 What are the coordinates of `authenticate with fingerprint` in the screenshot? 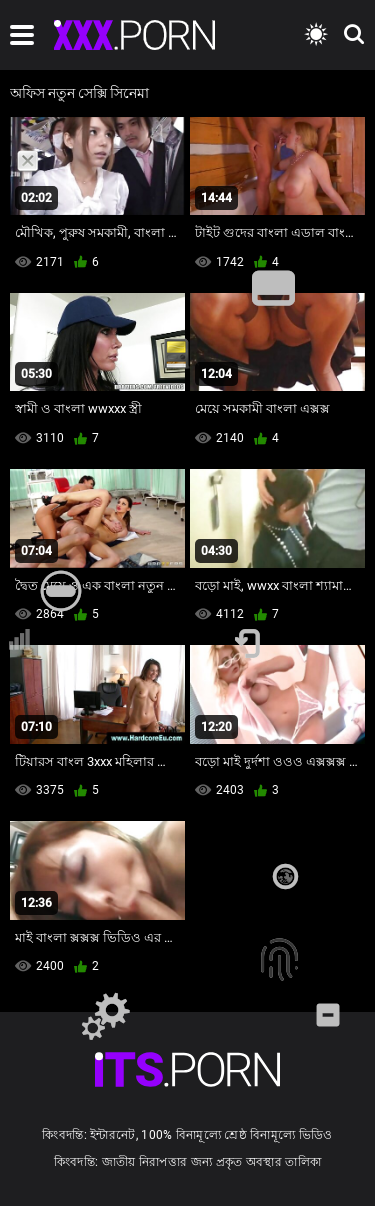 It's located at (279, 959).